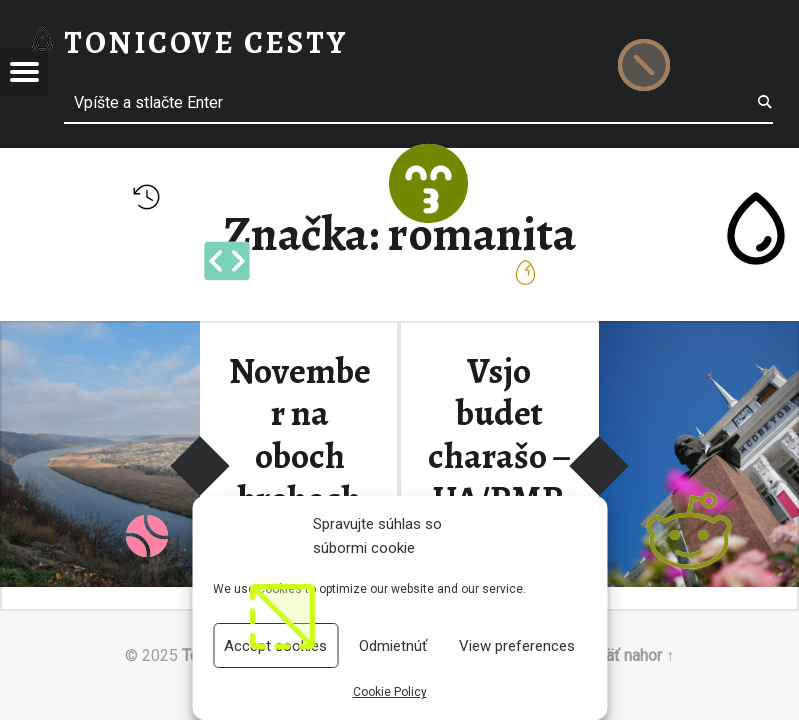  What do you see at coordinates (282, 616) in the screenshot?
I see `invert current selection` at bounding box center [282, 616].